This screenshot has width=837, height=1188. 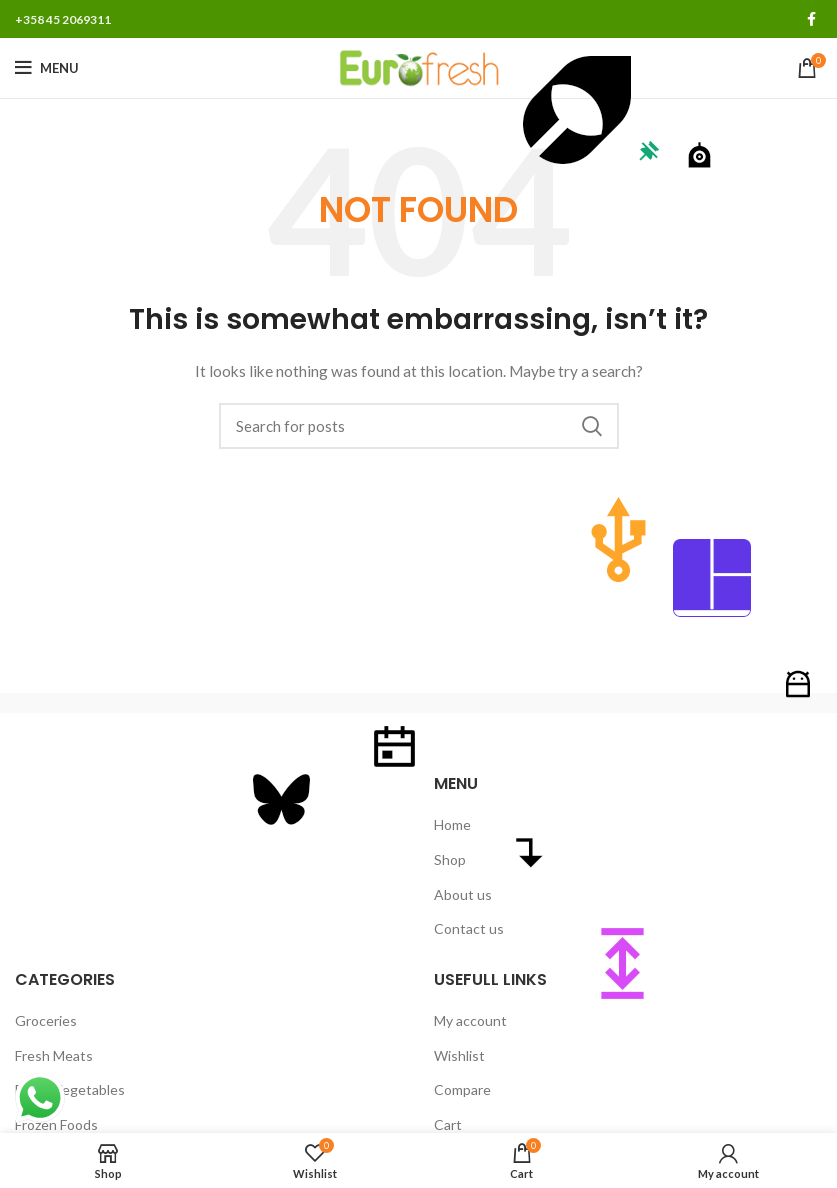 I want to click on expand element height vertically, so click(x=622, y=963).